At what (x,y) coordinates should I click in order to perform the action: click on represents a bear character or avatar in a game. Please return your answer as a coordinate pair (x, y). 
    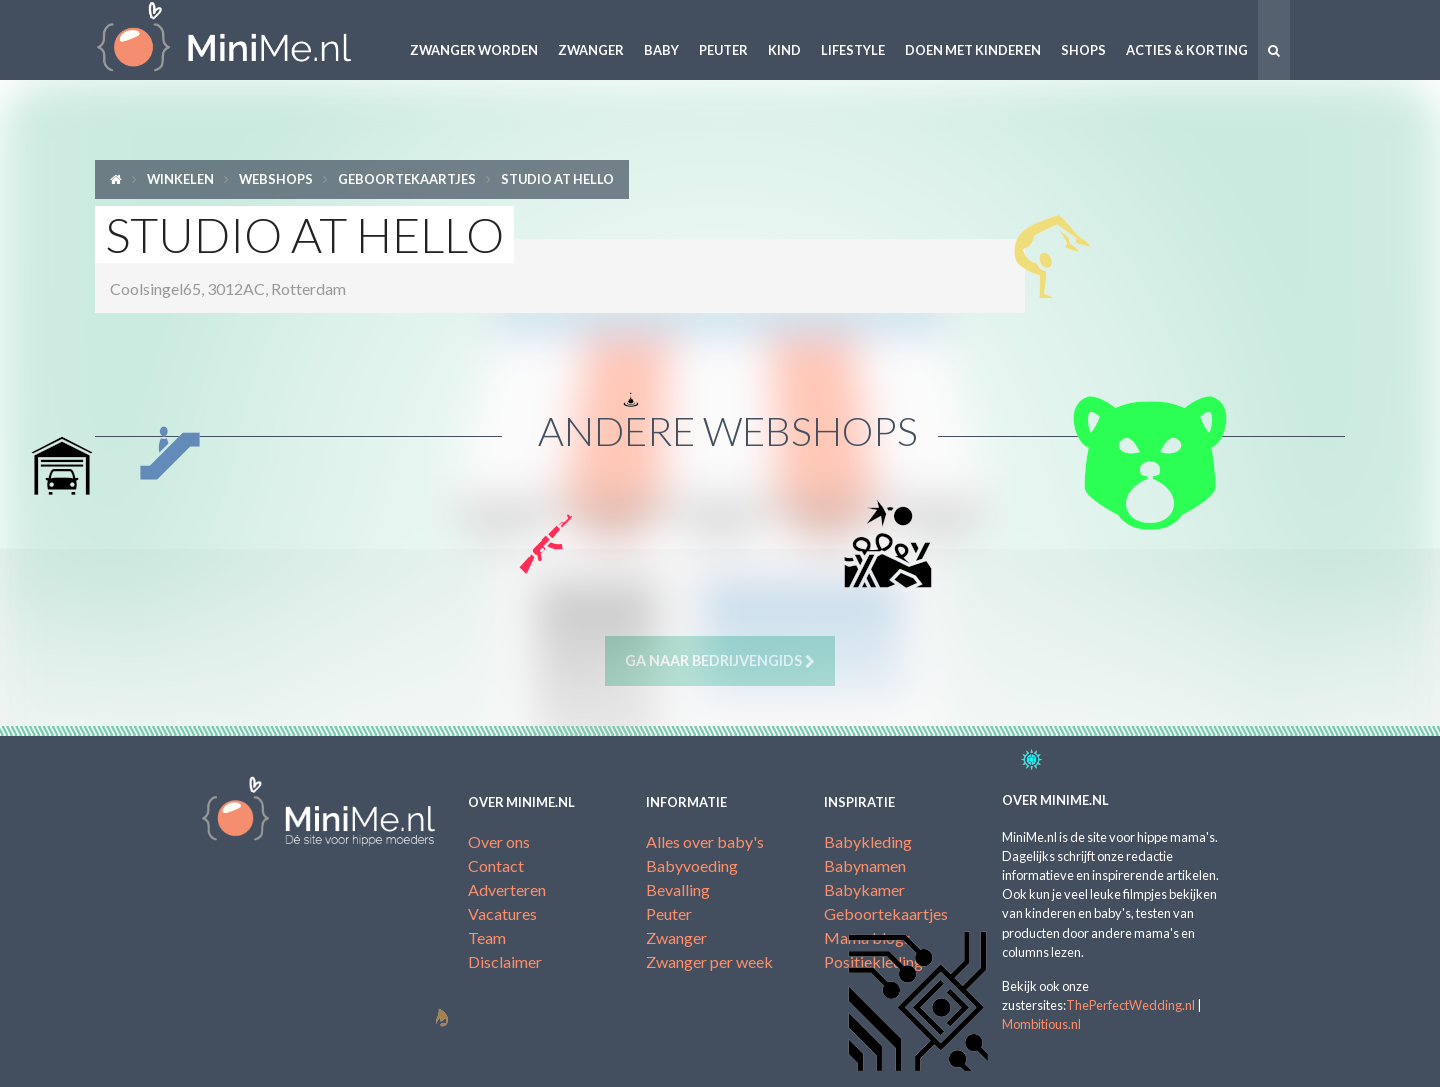
    Looking at the image, I should click on (1150, 463).